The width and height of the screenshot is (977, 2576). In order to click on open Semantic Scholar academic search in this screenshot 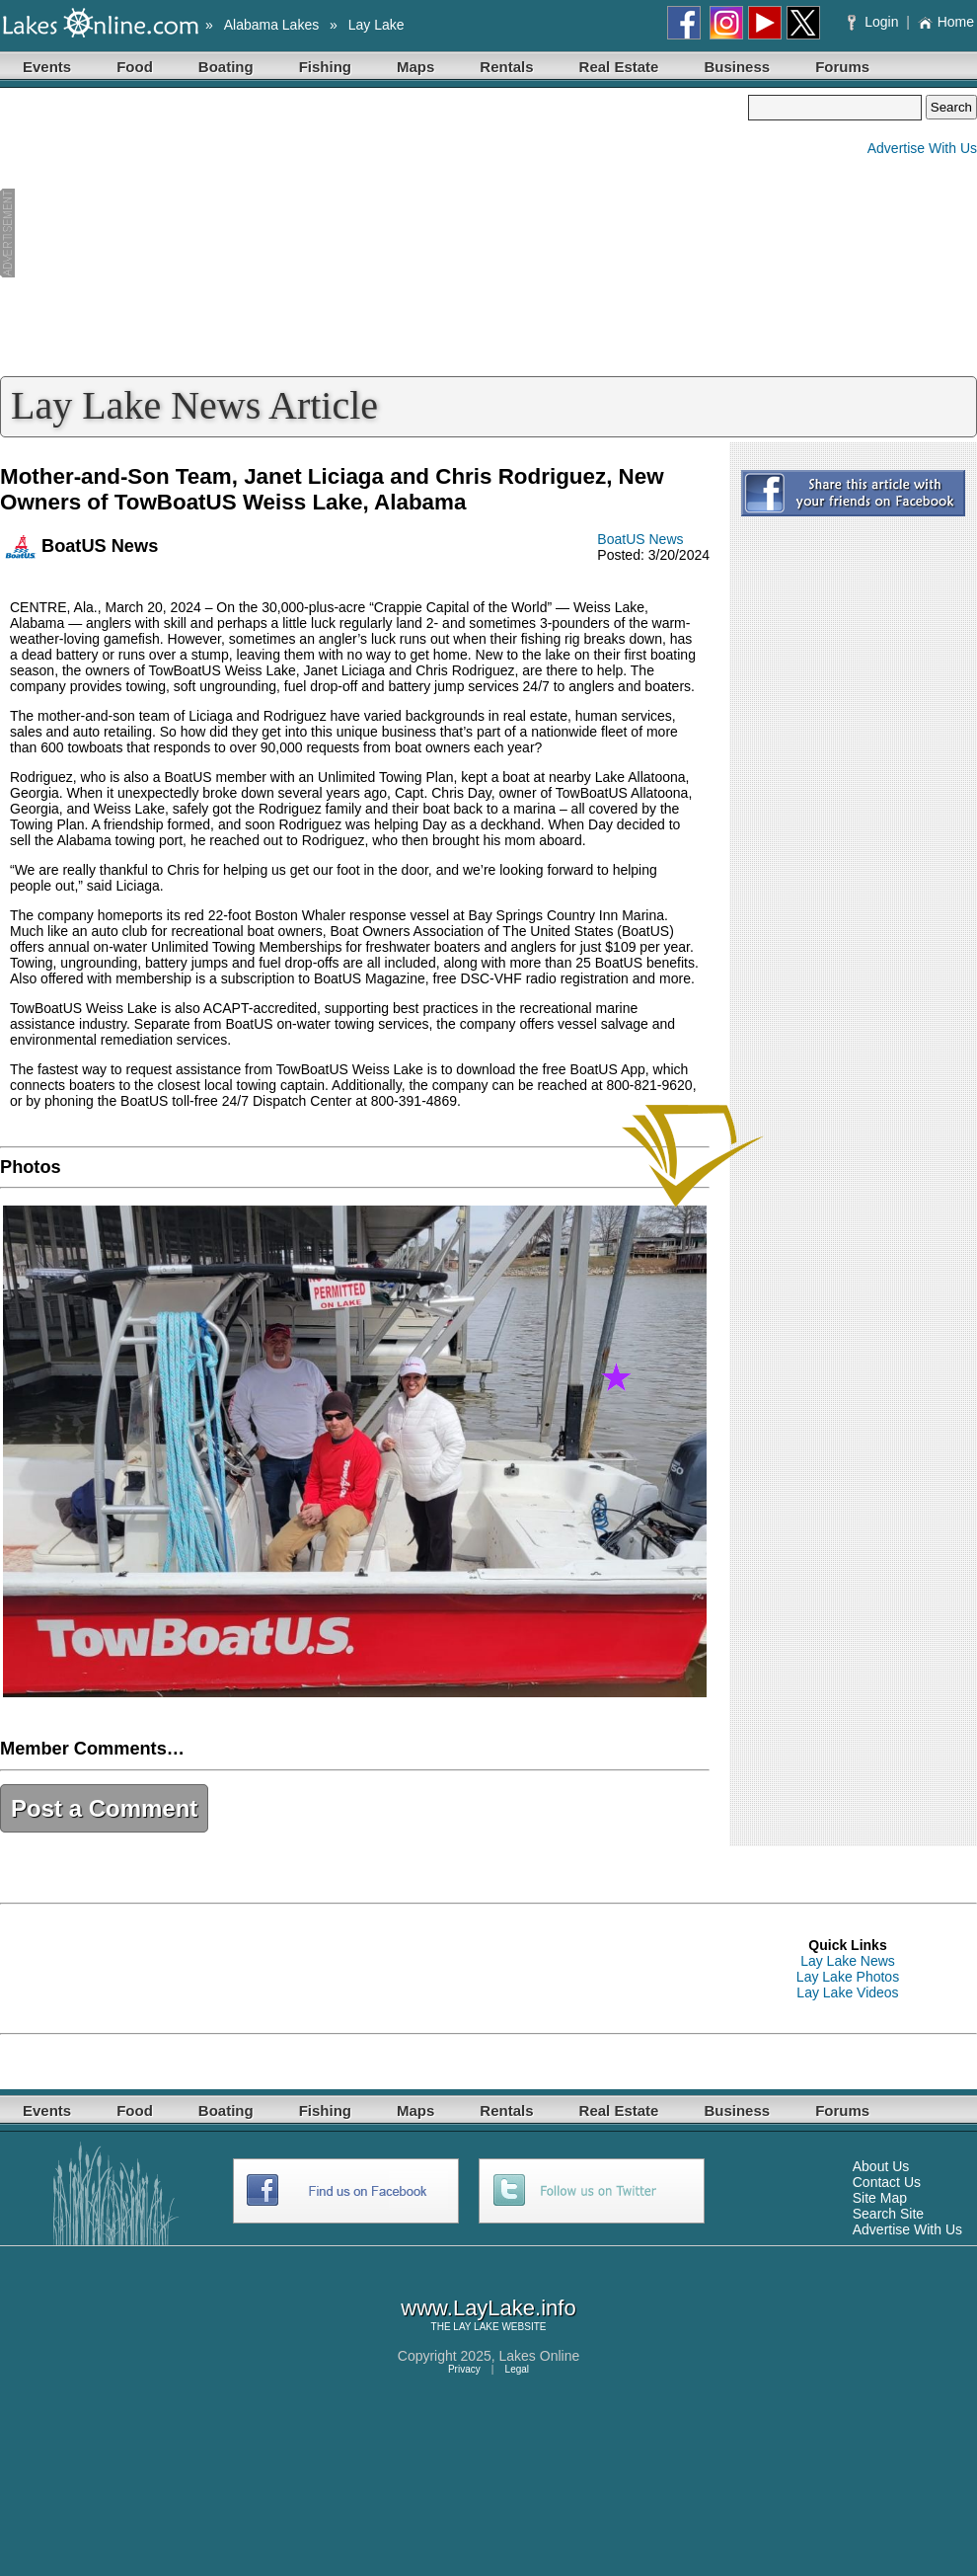, I will do `click(693, 1156)`.